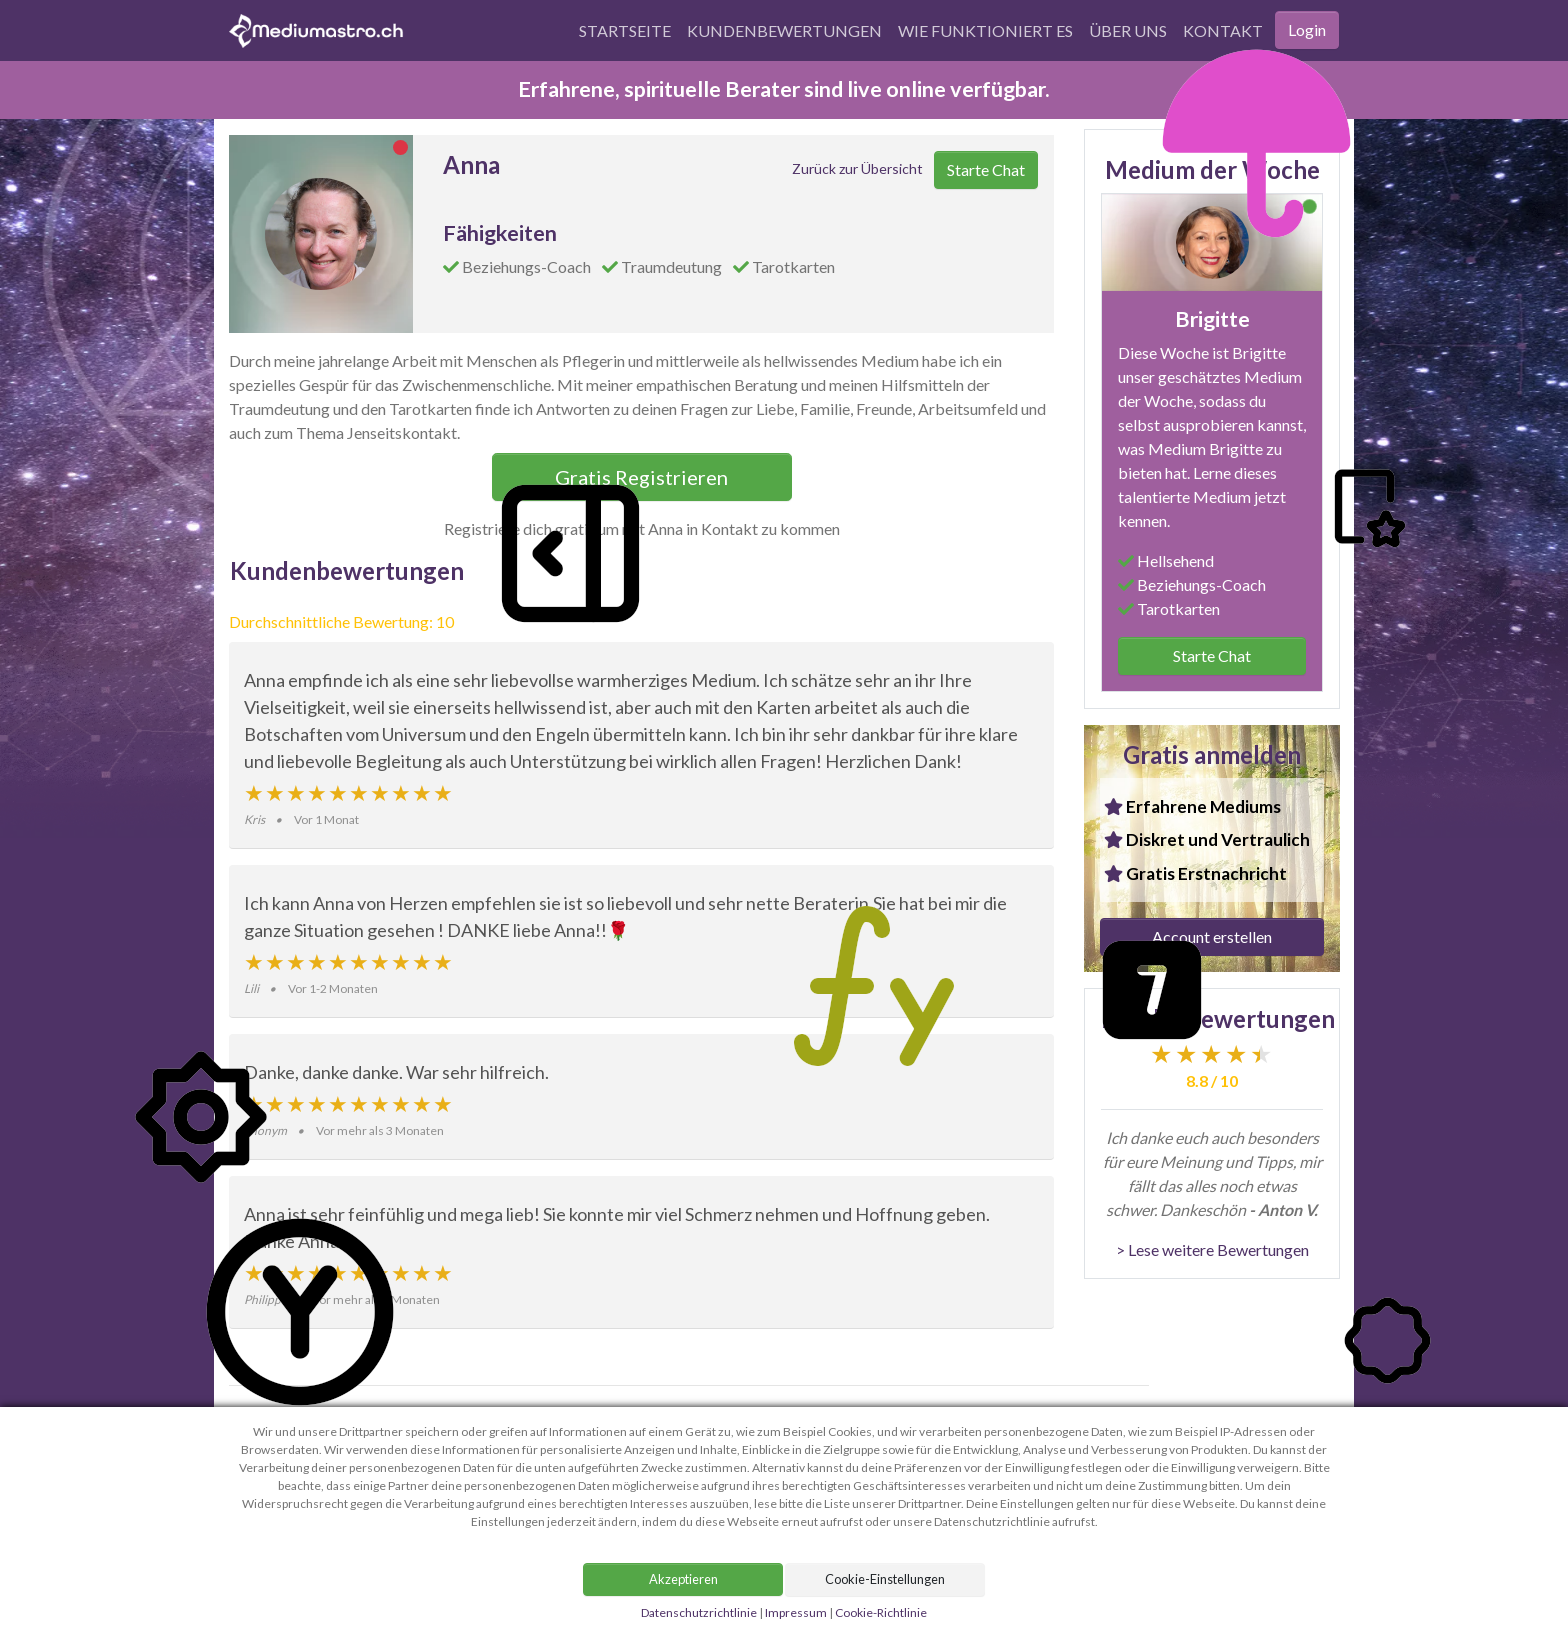  What do you see at coordinates (1387, 1340) in the screenshot?
I see `indicates an achievement or badge earned` at bounding box center [1387, 1340].